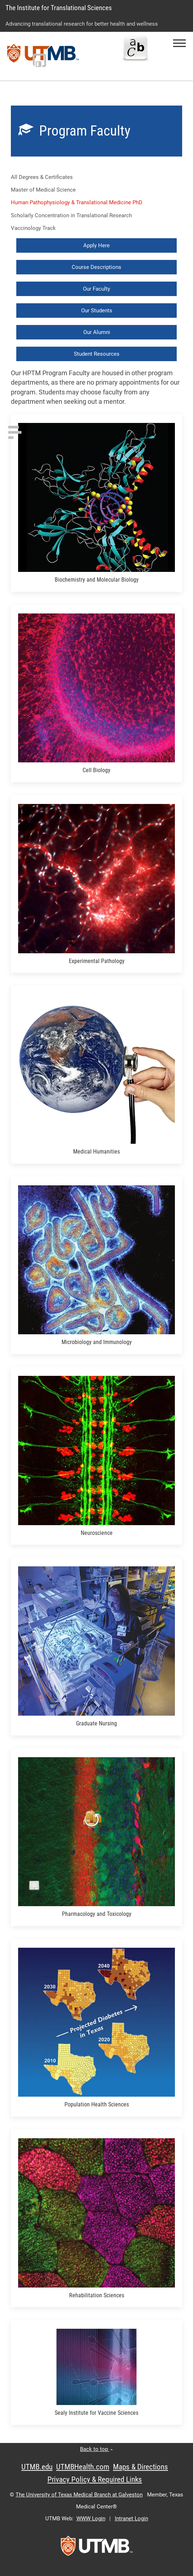  I want to click on end the current call, so click(102, 565).